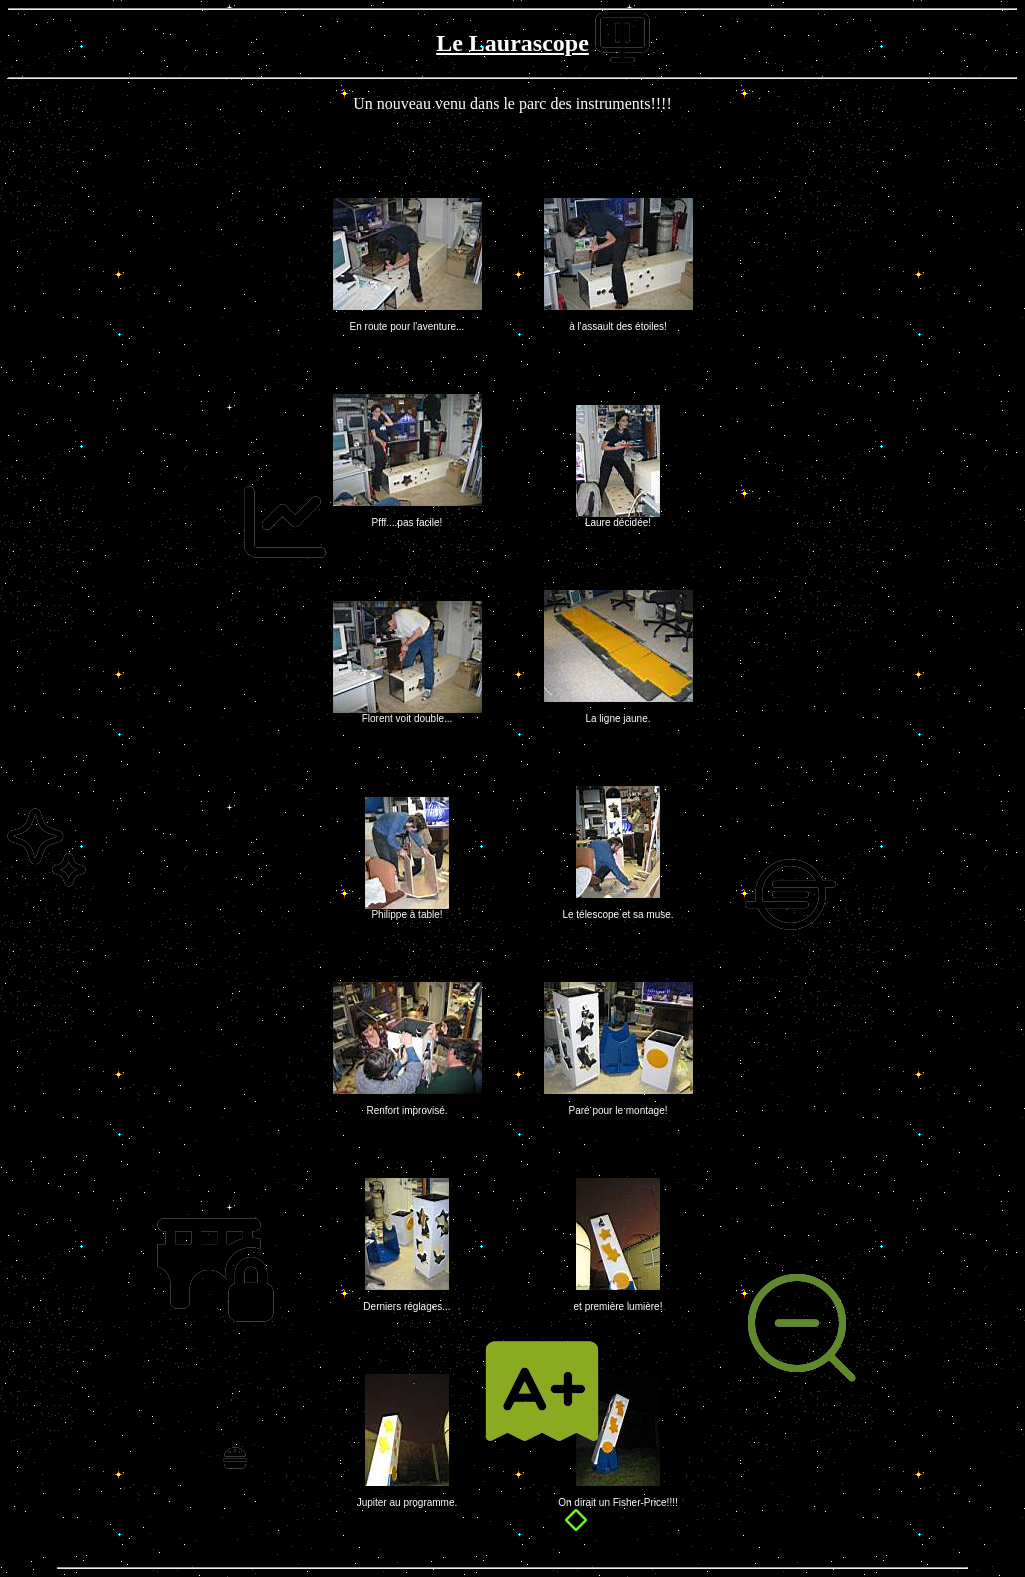  What do you see at coordinates (790, 894) in the screenshot?
I see `ioxhost web hosting service logo` at bounding box center [790, 894].